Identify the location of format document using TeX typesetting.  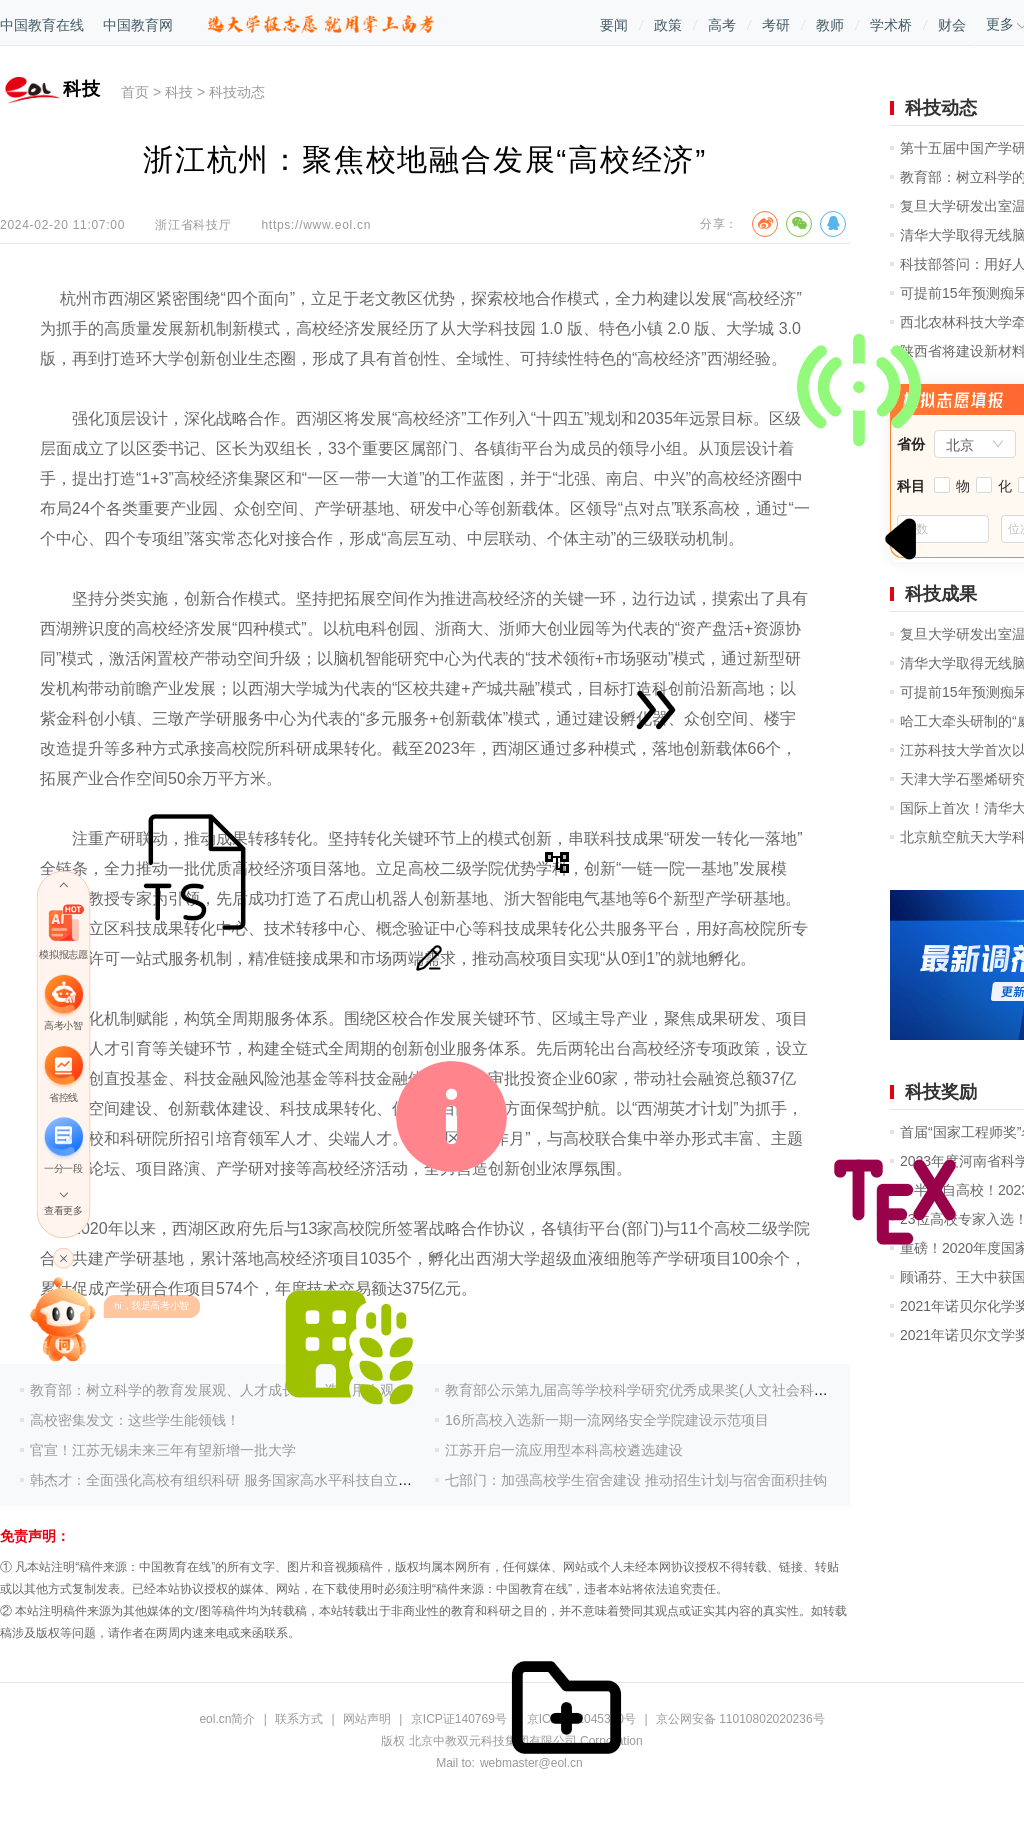
(895, 1196).